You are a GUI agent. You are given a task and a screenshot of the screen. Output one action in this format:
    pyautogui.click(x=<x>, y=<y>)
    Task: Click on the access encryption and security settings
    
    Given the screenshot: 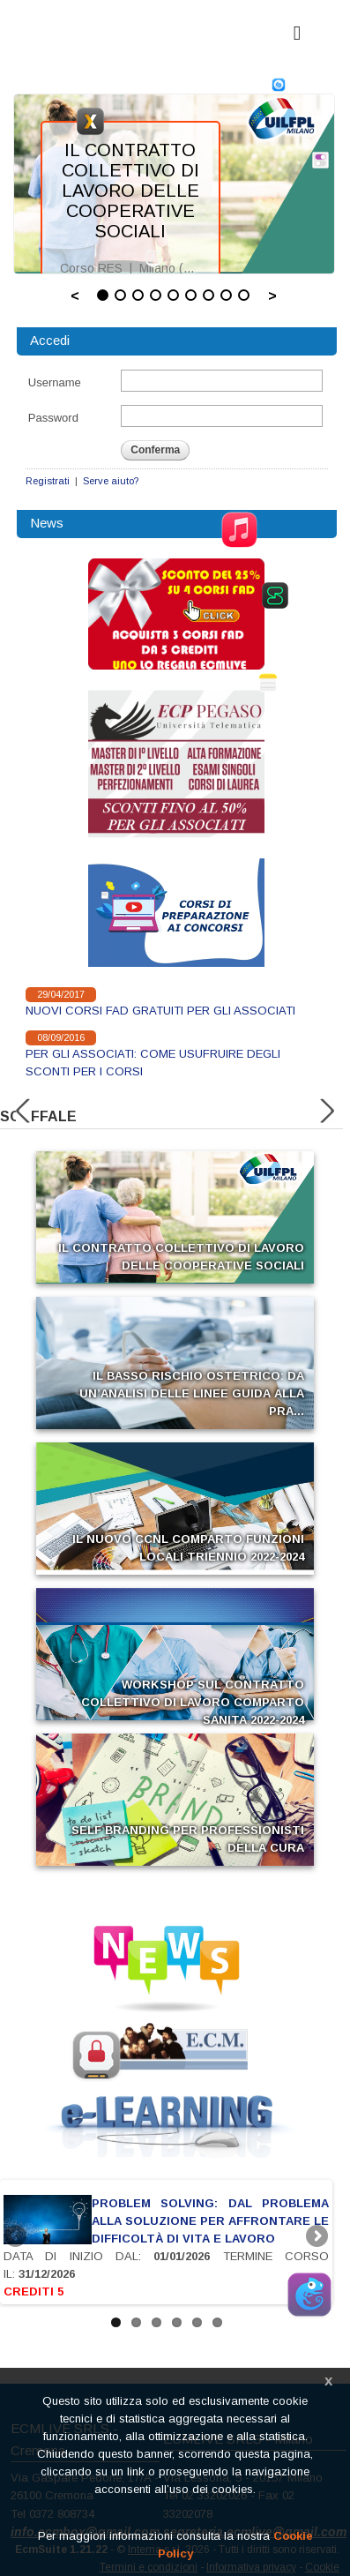 What is the action you would take?
    pyautogui.click(x=96, y=2056)
    